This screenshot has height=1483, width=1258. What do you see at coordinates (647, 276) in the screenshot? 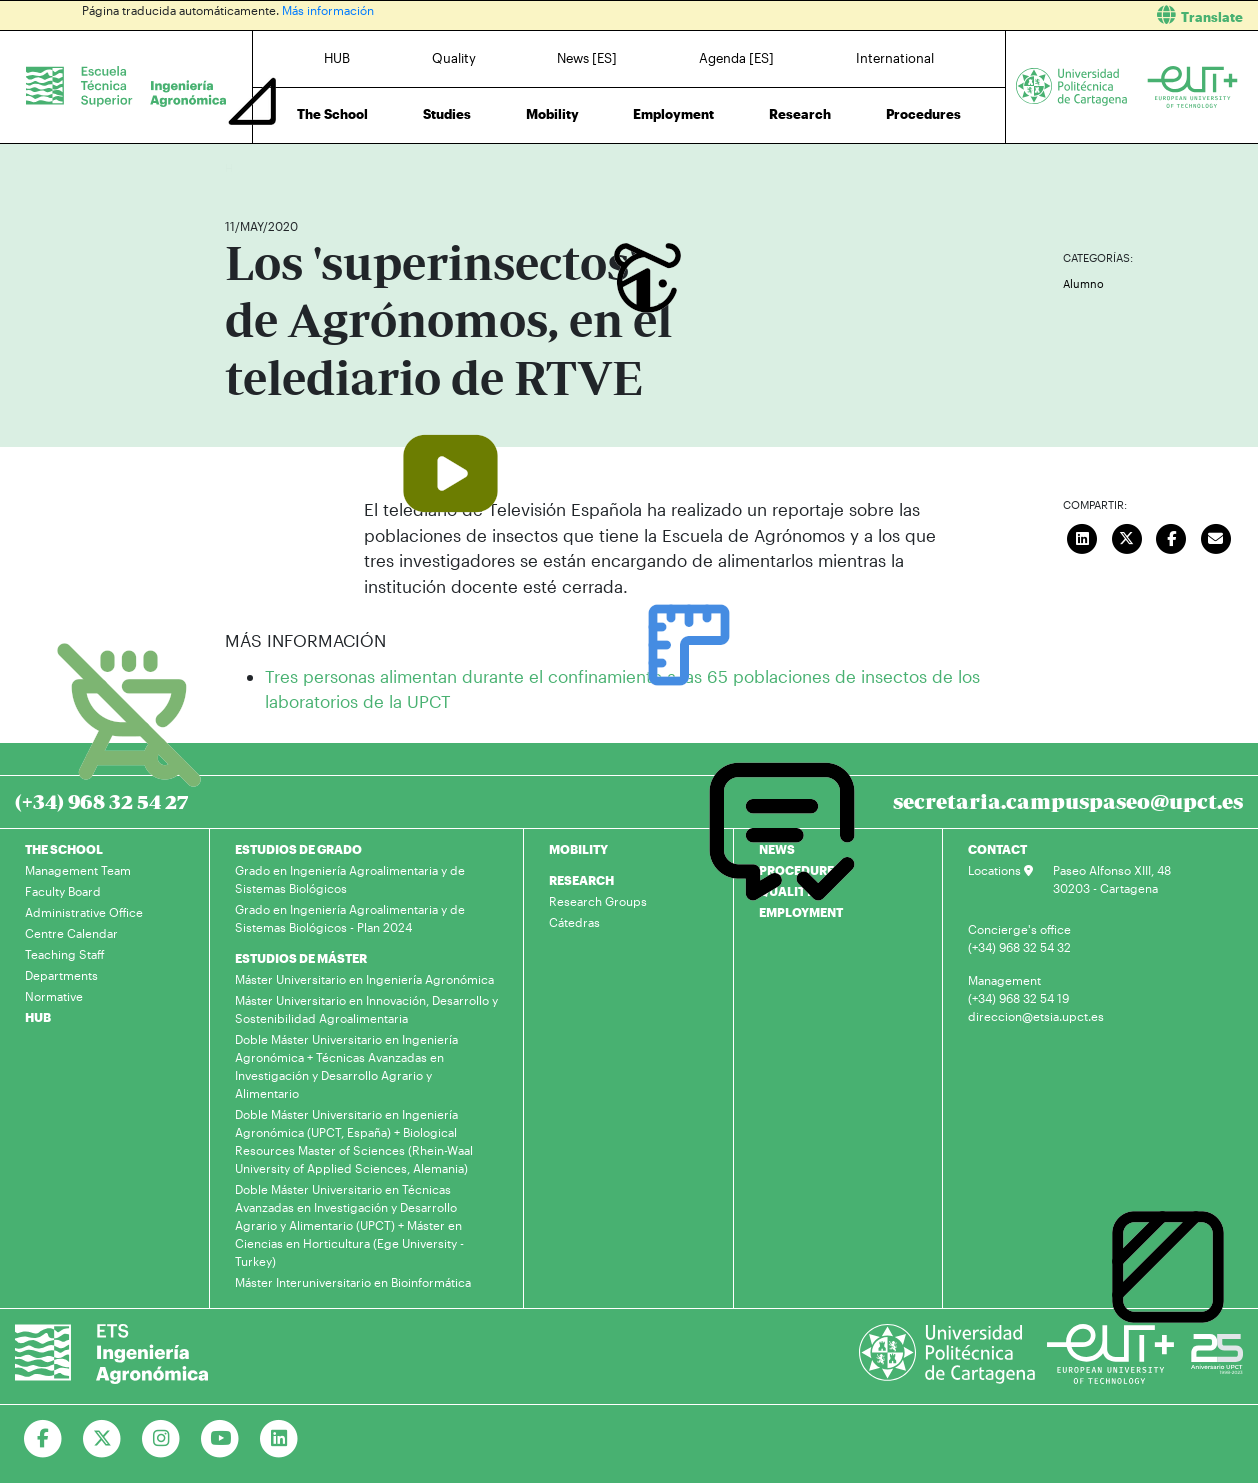
I see `open the New York Times app` at bounding box center [647, 276].